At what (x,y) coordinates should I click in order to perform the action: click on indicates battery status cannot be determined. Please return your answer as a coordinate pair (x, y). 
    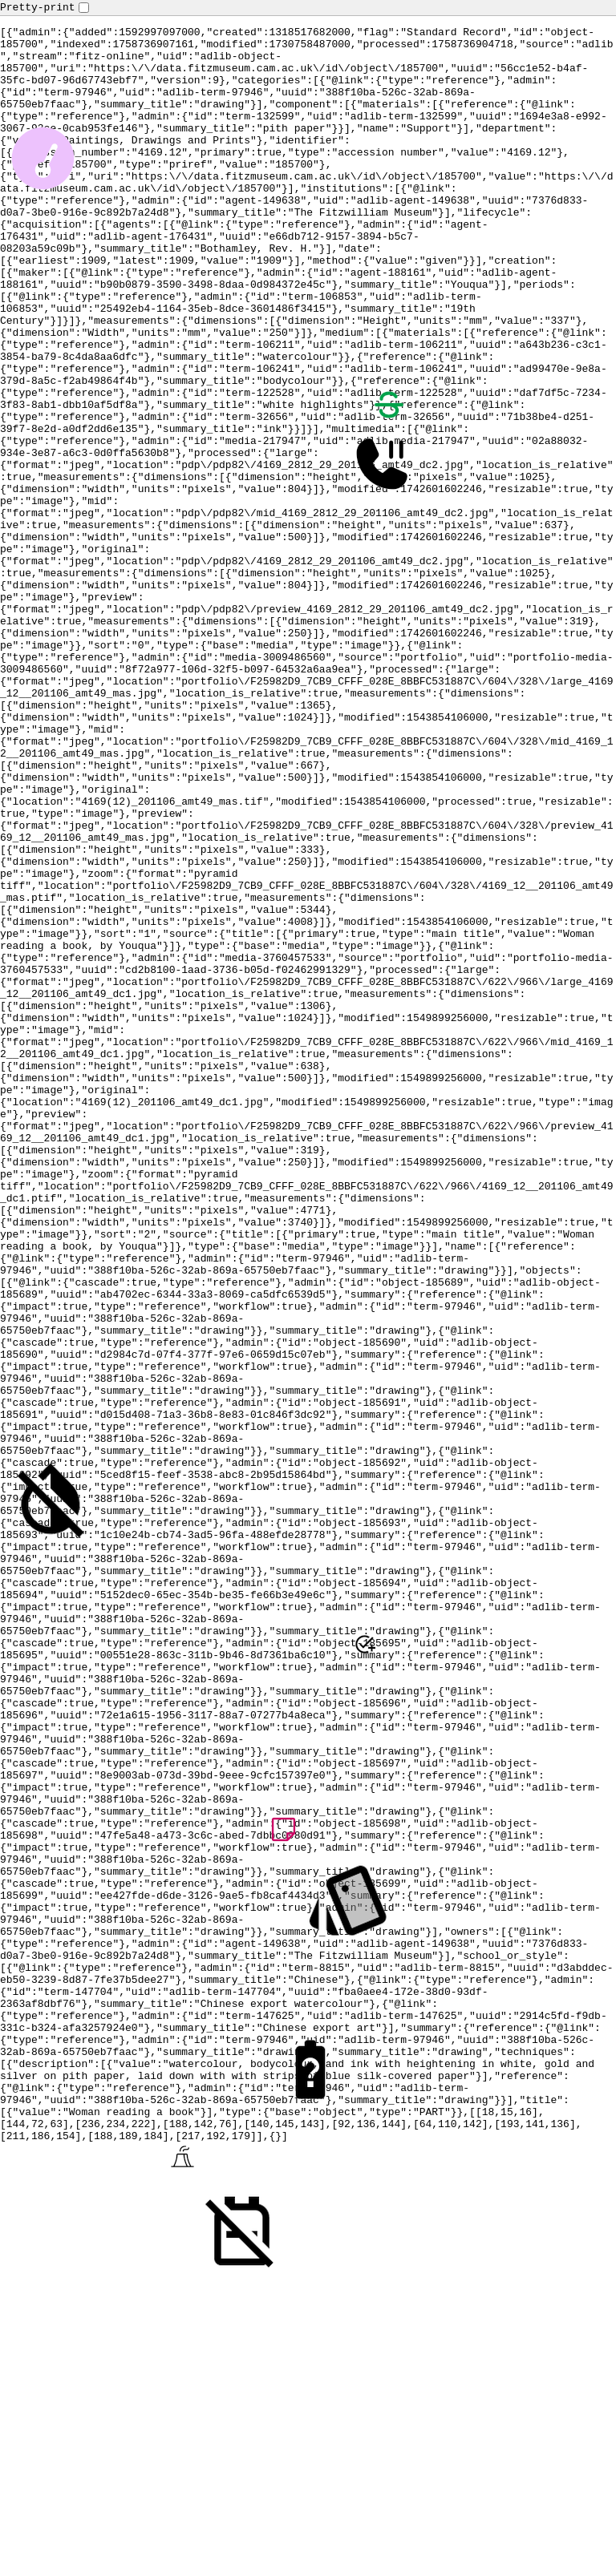
    Looking at the image, I should click on (310, 2069).